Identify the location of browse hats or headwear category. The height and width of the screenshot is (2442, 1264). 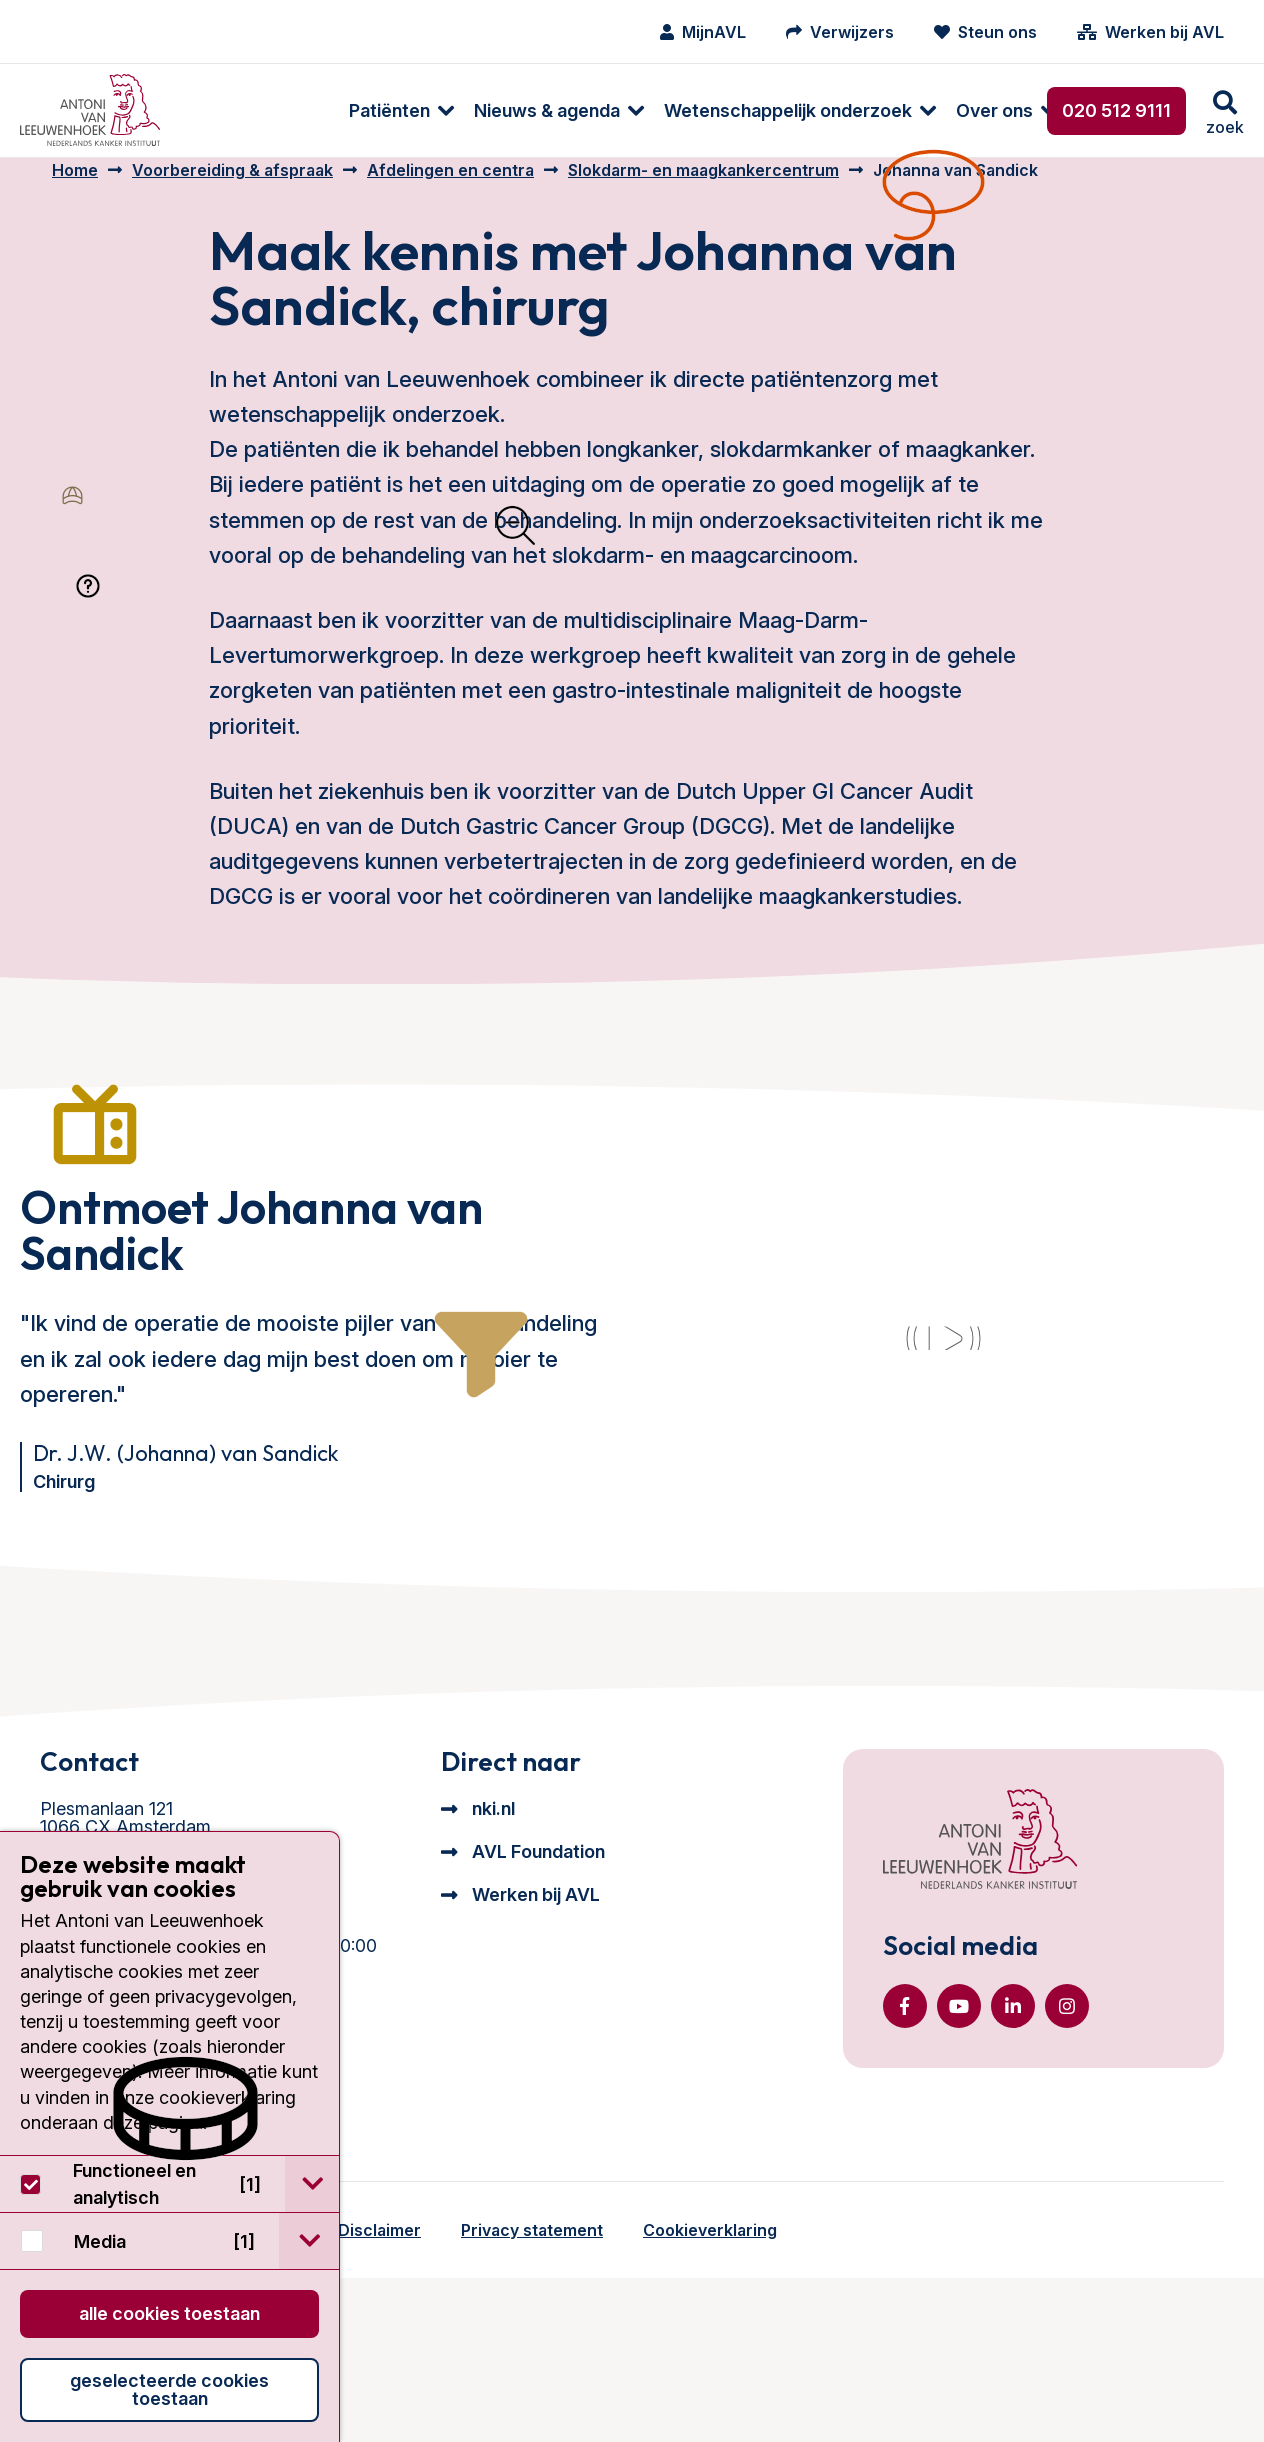
(72, 496).